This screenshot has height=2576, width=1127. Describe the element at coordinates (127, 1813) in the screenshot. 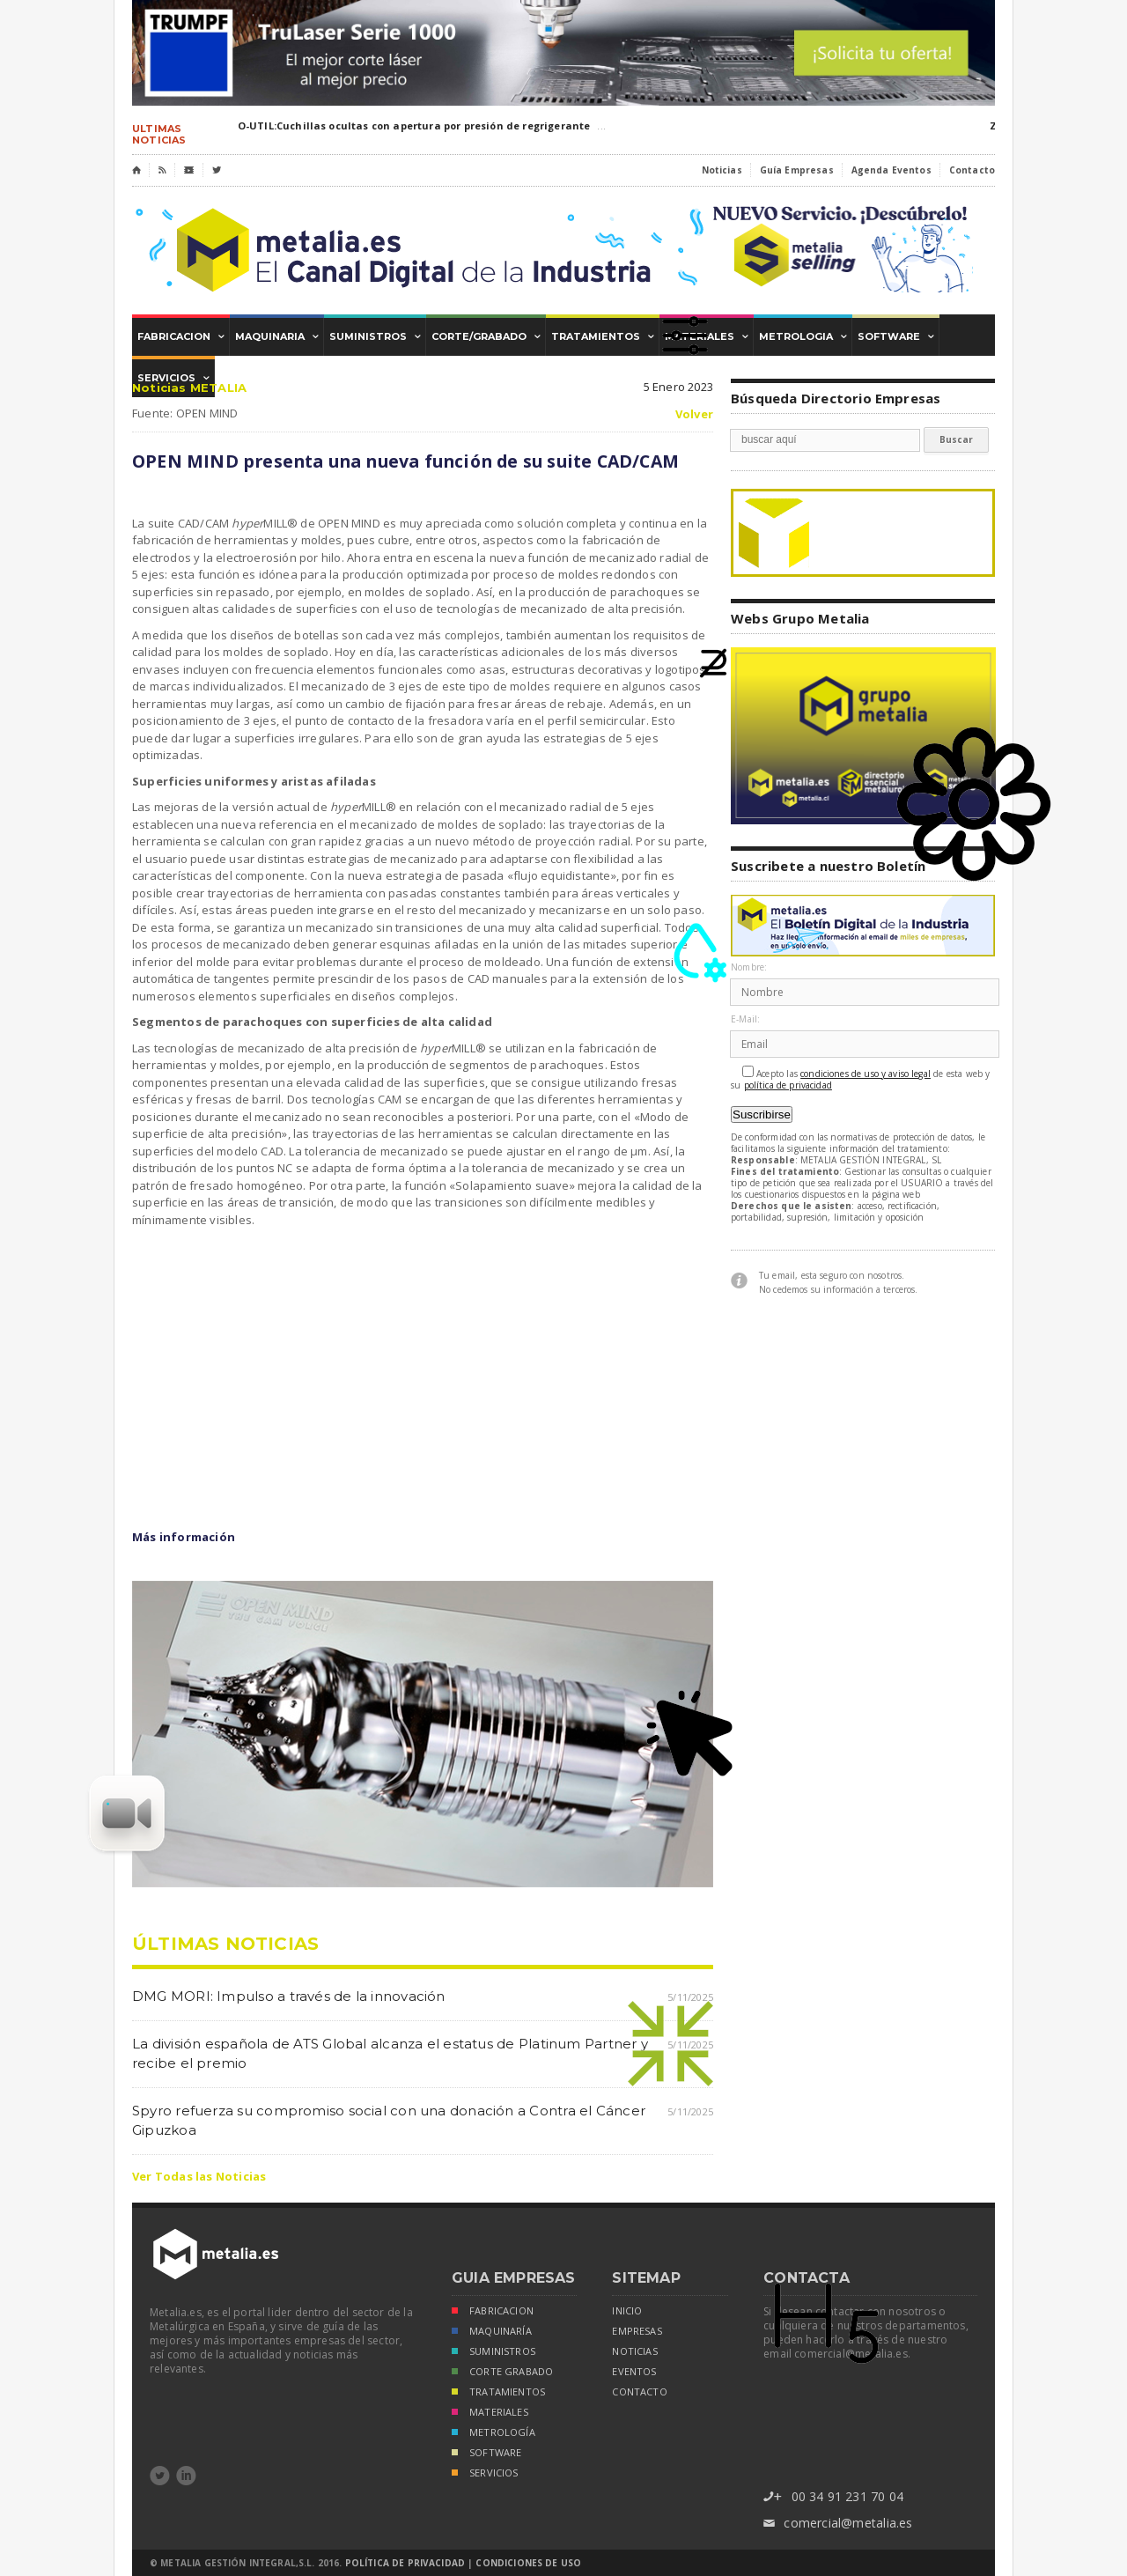

I see `open camera or start video recording` at that location.